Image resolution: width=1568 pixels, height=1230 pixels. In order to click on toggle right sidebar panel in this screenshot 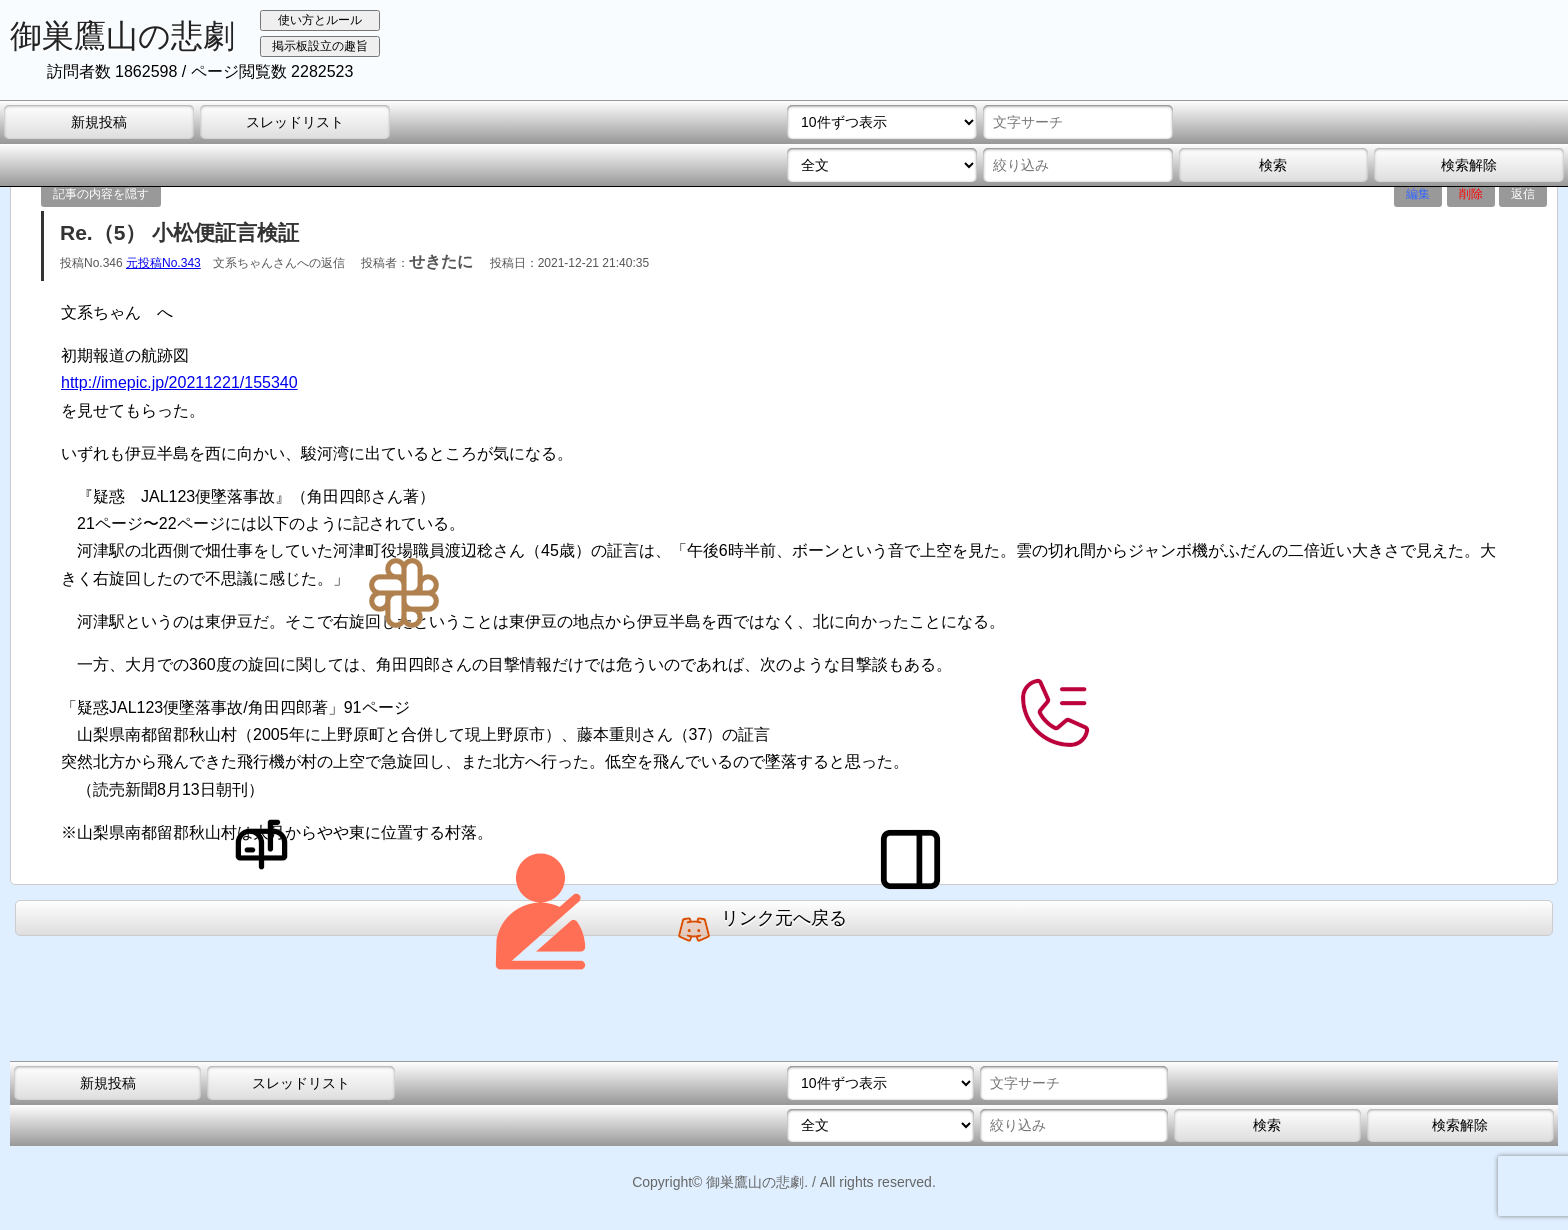, I will do `click(910, 859)`.